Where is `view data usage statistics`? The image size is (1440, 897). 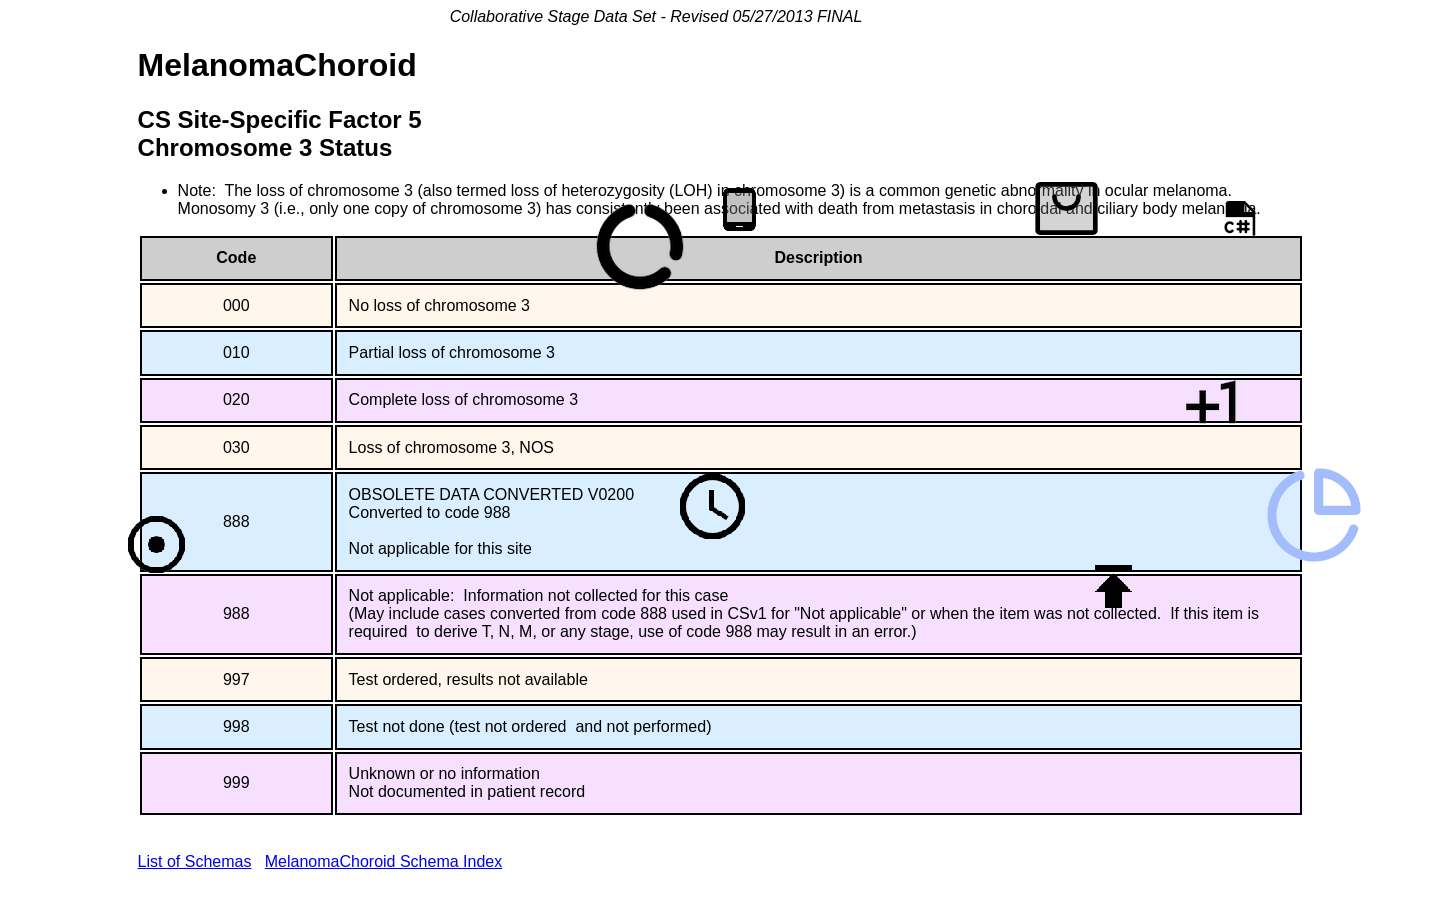 view data usage statistics is located at coordinates (640, 246).